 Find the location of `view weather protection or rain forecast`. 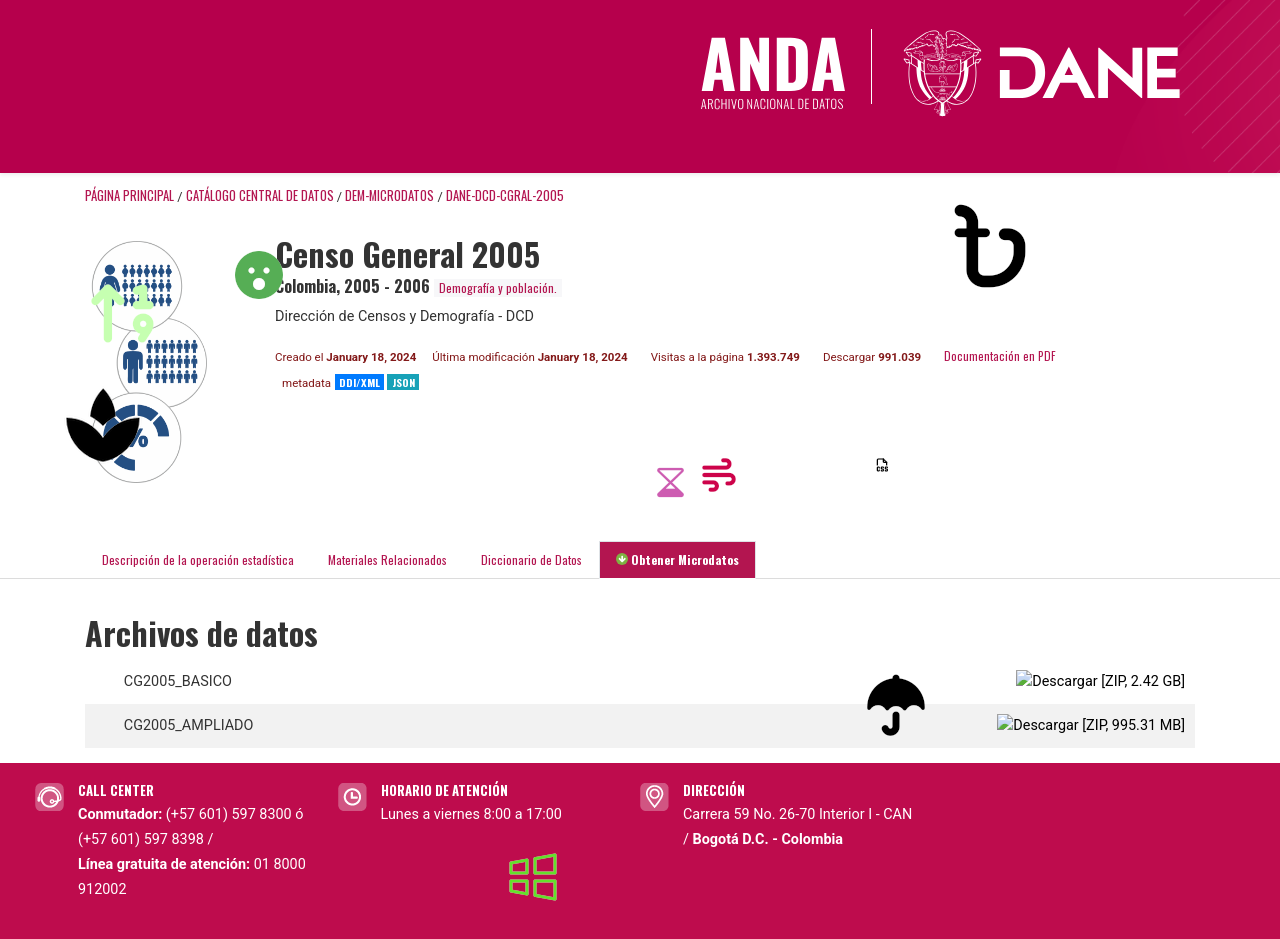

view weather protection or rain forecast is located at coordinates (896, 707).